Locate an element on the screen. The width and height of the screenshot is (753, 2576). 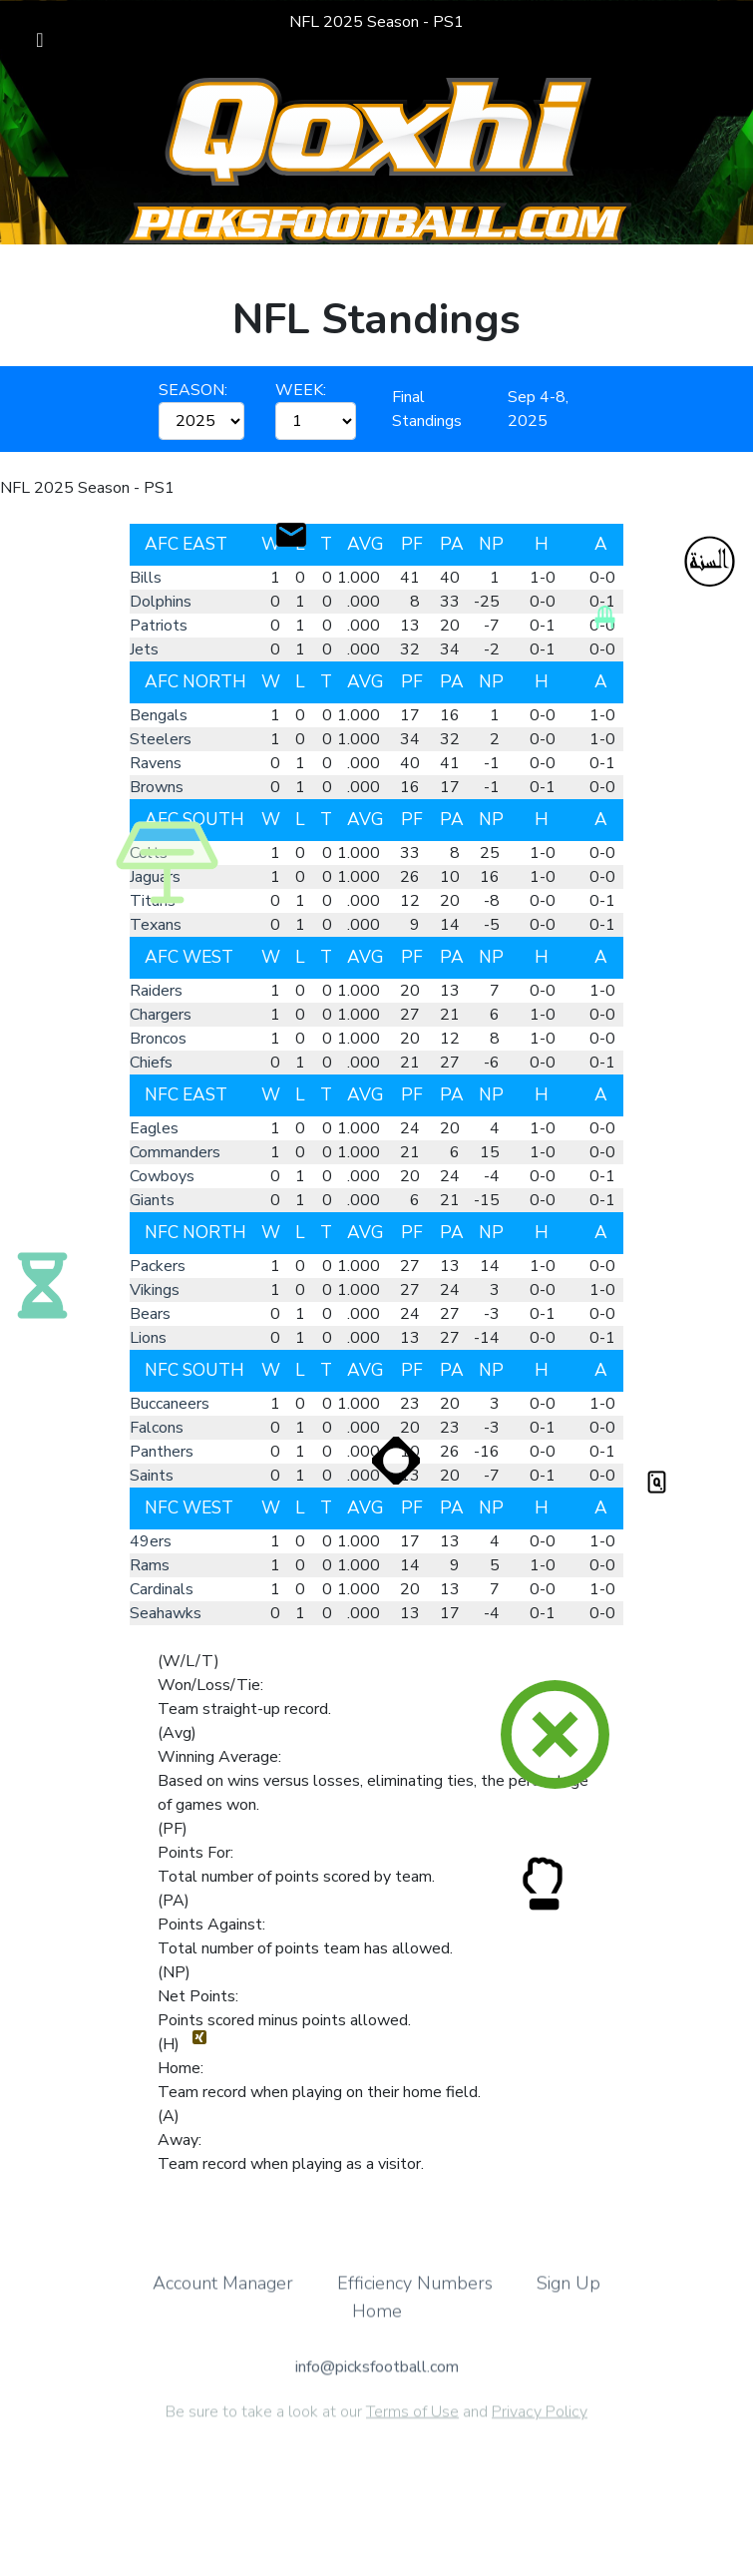
rock gesture for rock-paper-scissors game is located at coordinates (543, 1884).